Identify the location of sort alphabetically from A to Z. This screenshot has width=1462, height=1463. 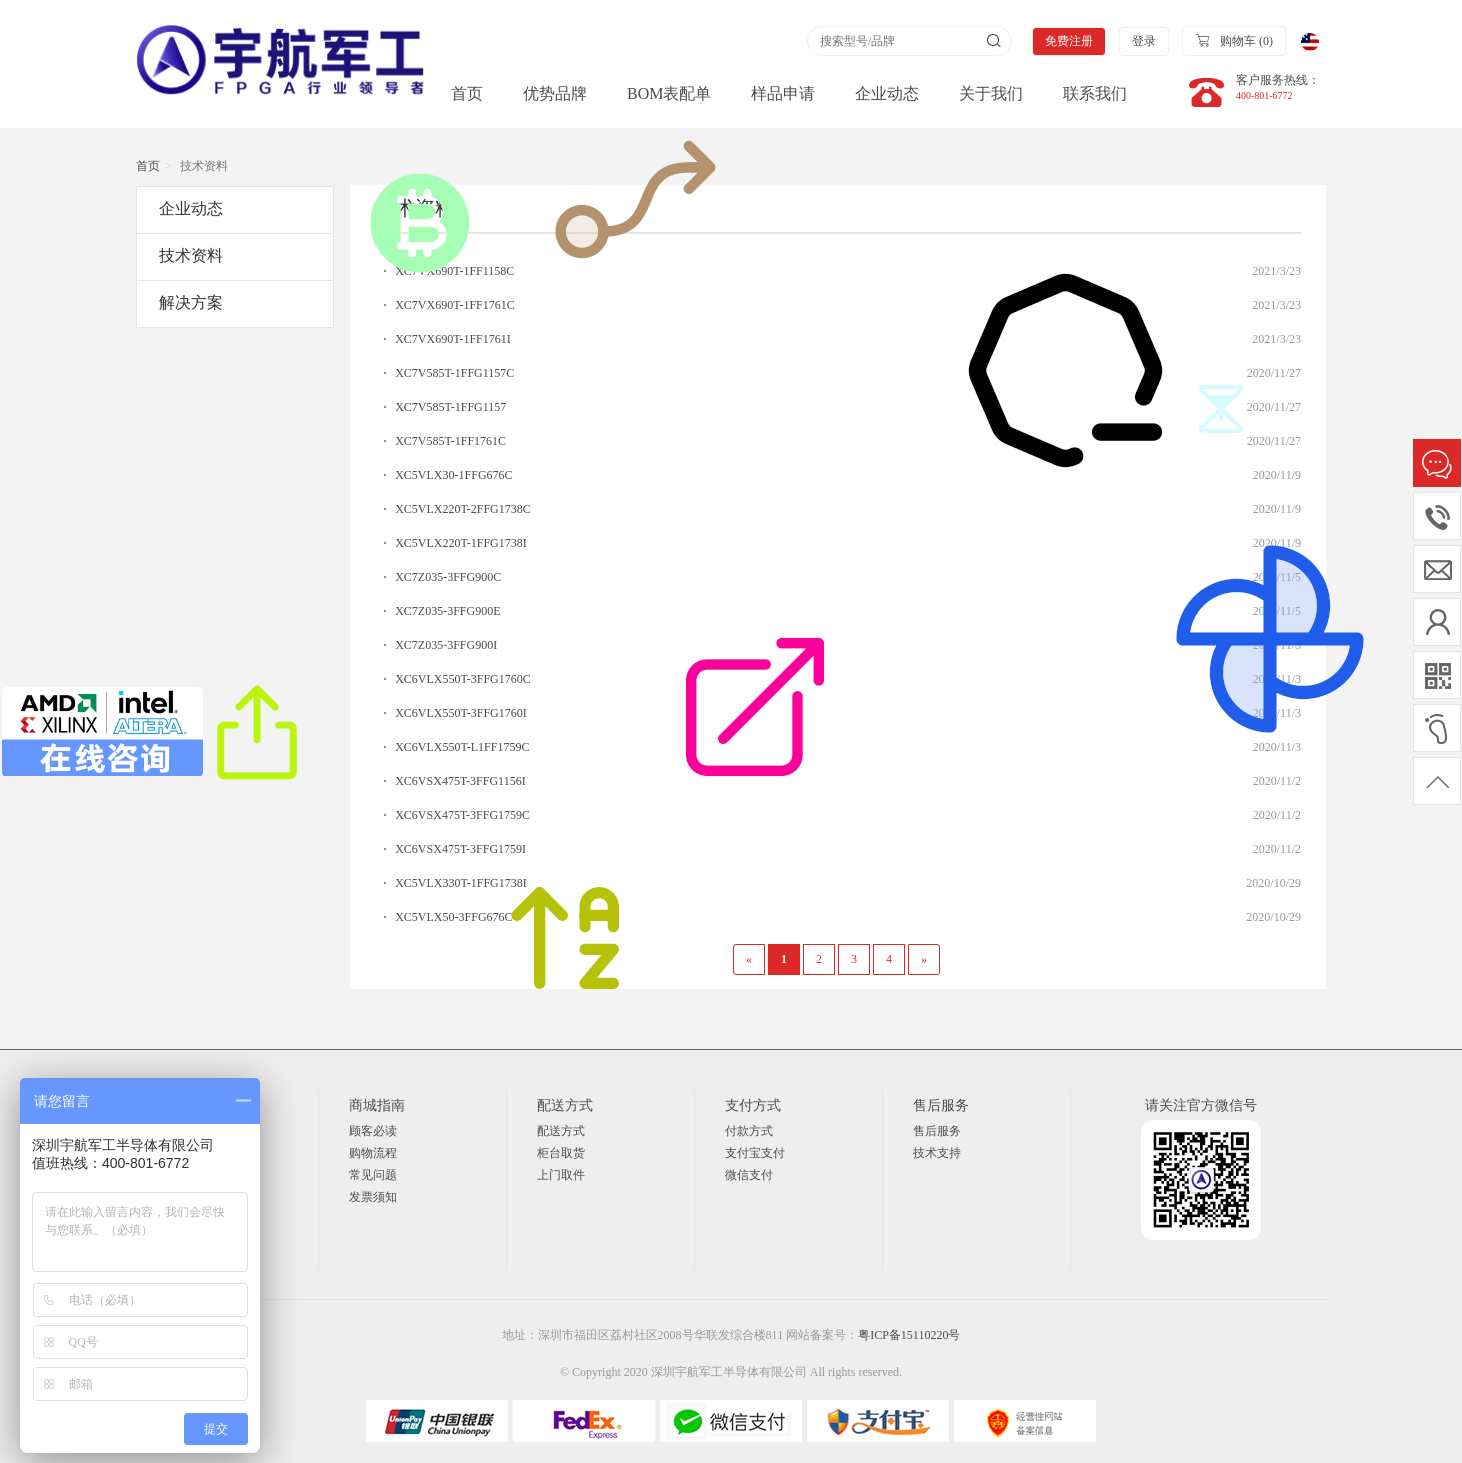
(568, 938).